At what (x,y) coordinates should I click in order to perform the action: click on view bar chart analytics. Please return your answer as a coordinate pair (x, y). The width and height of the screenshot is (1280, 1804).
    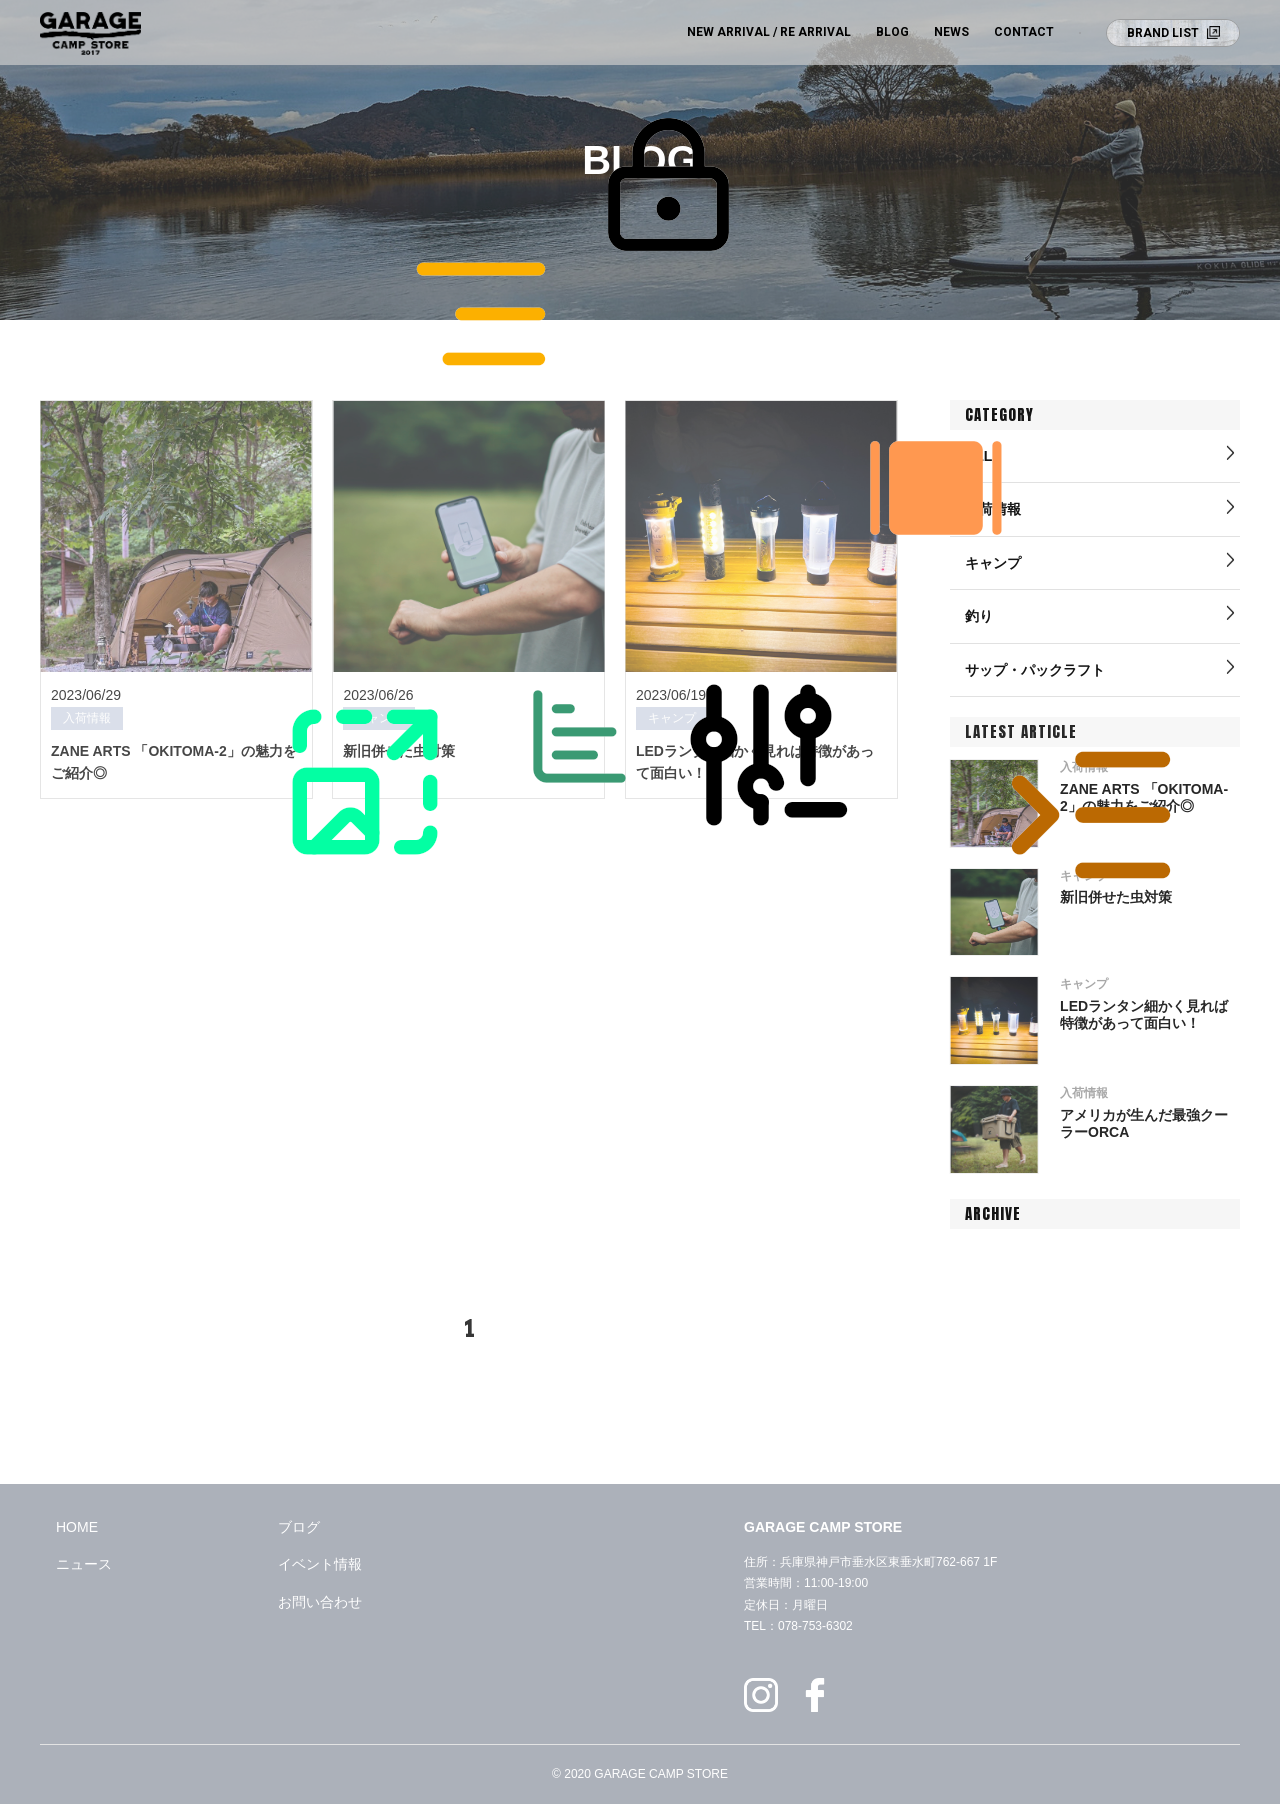
    Looking at the image, I should click on (579, 736).